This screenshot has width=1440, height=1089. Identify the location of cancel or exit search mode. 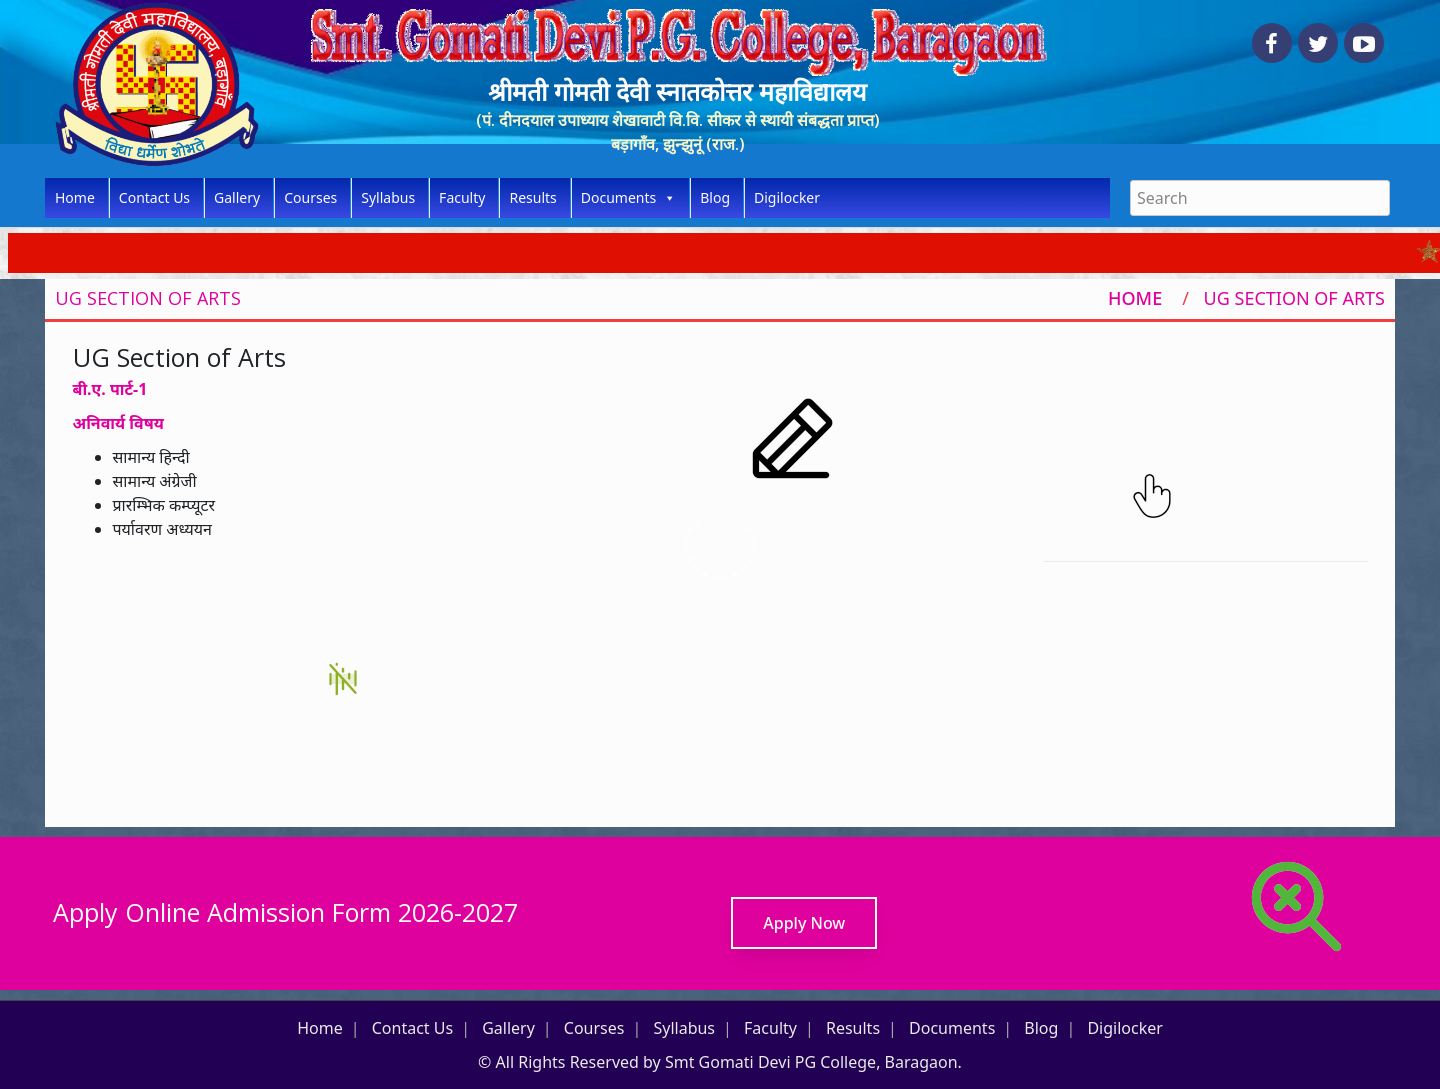
(1296, 906).